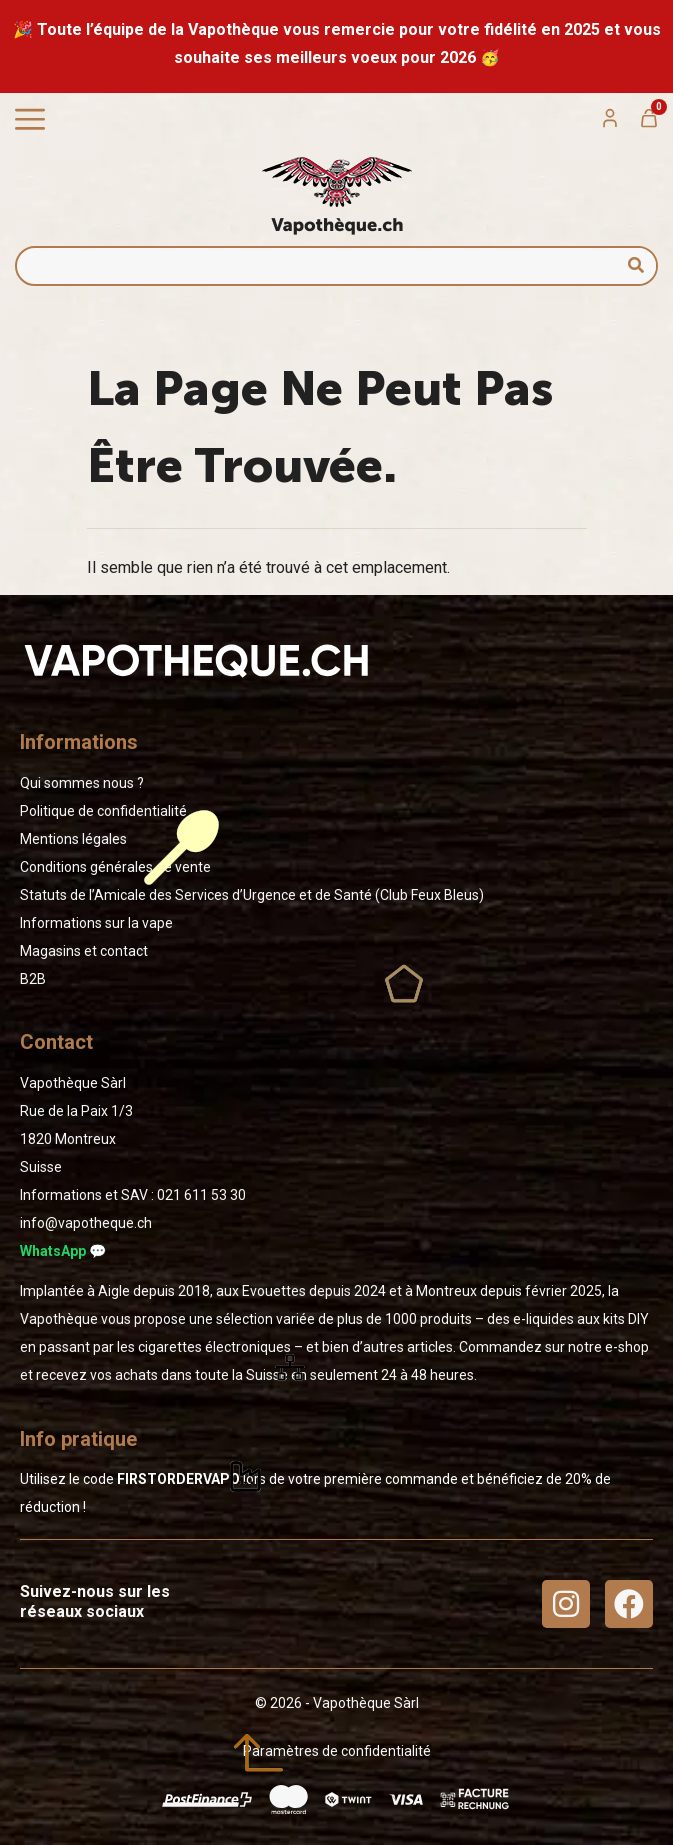 Image resolution: width=673 pixels, height=1845 pixels. What do you see at coordinates (290, 1368) in the screenshot?
I see `view network topology or connected devices` at bounding box center [290, 1368].